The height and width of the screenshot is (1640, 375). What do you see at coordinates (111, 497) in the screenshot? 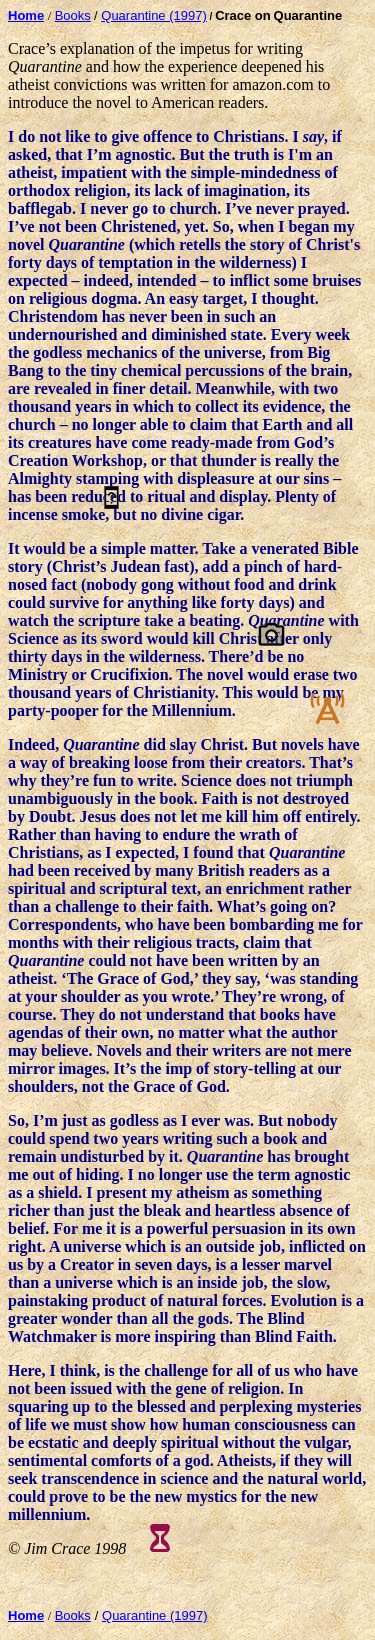
I see `unknown or unrecognized device connected` at bounding box center [111, 497].